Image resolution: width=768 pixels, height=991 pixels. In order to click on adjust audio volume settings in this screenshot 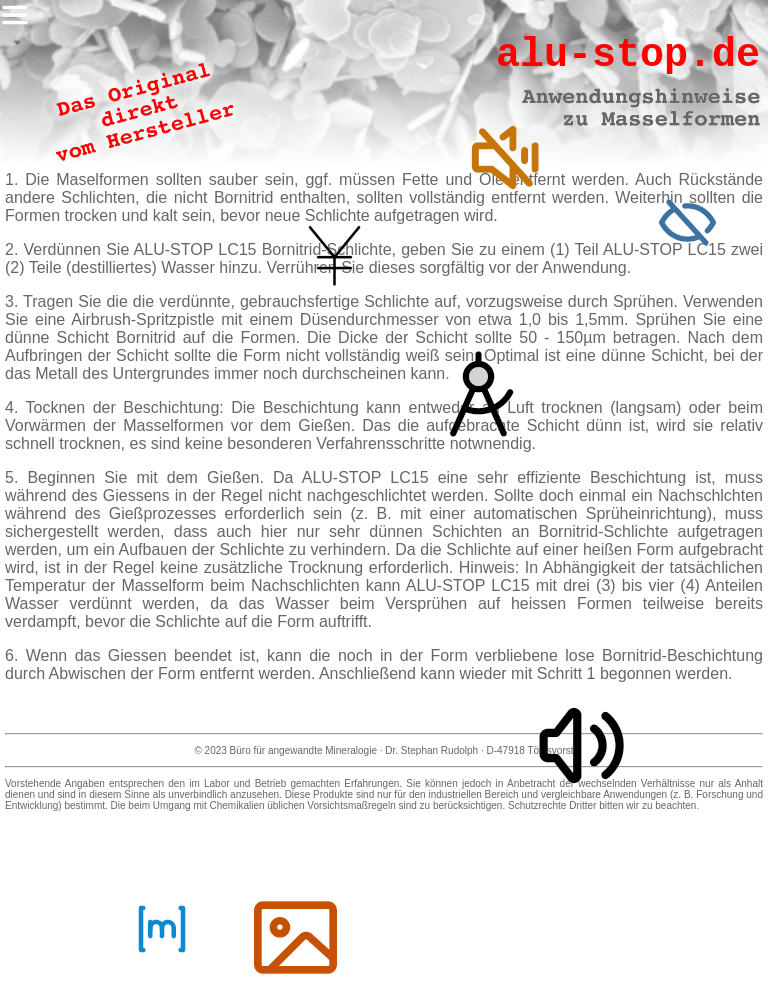, I will do `click(581, 745)`.